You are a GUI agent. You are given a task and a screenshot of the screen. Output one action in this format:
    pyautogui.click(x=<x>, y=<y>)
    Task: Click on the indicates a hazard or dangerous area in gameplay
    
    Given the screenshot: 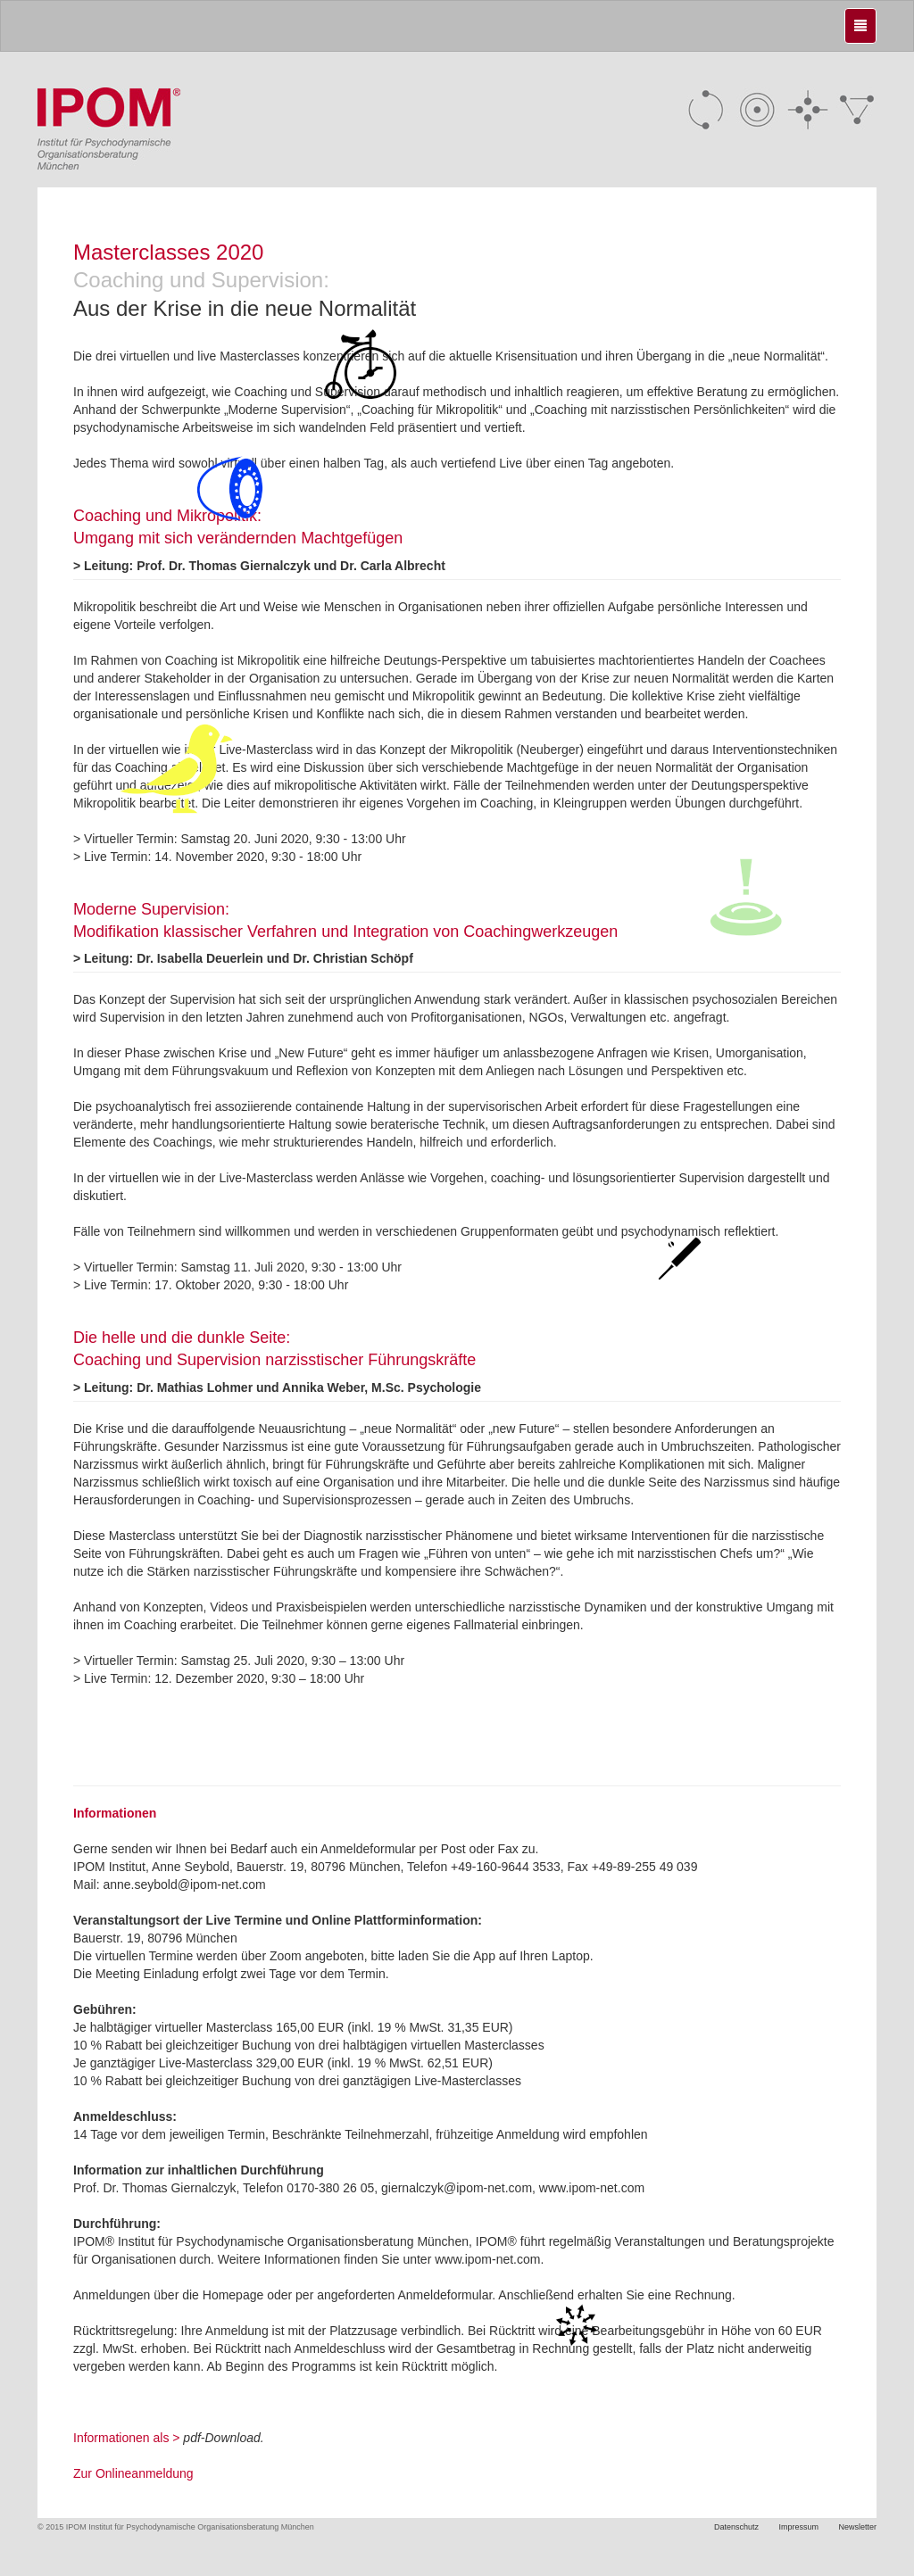 What is the action you would take?
    pyautogui.click(x=745, y=897)
    